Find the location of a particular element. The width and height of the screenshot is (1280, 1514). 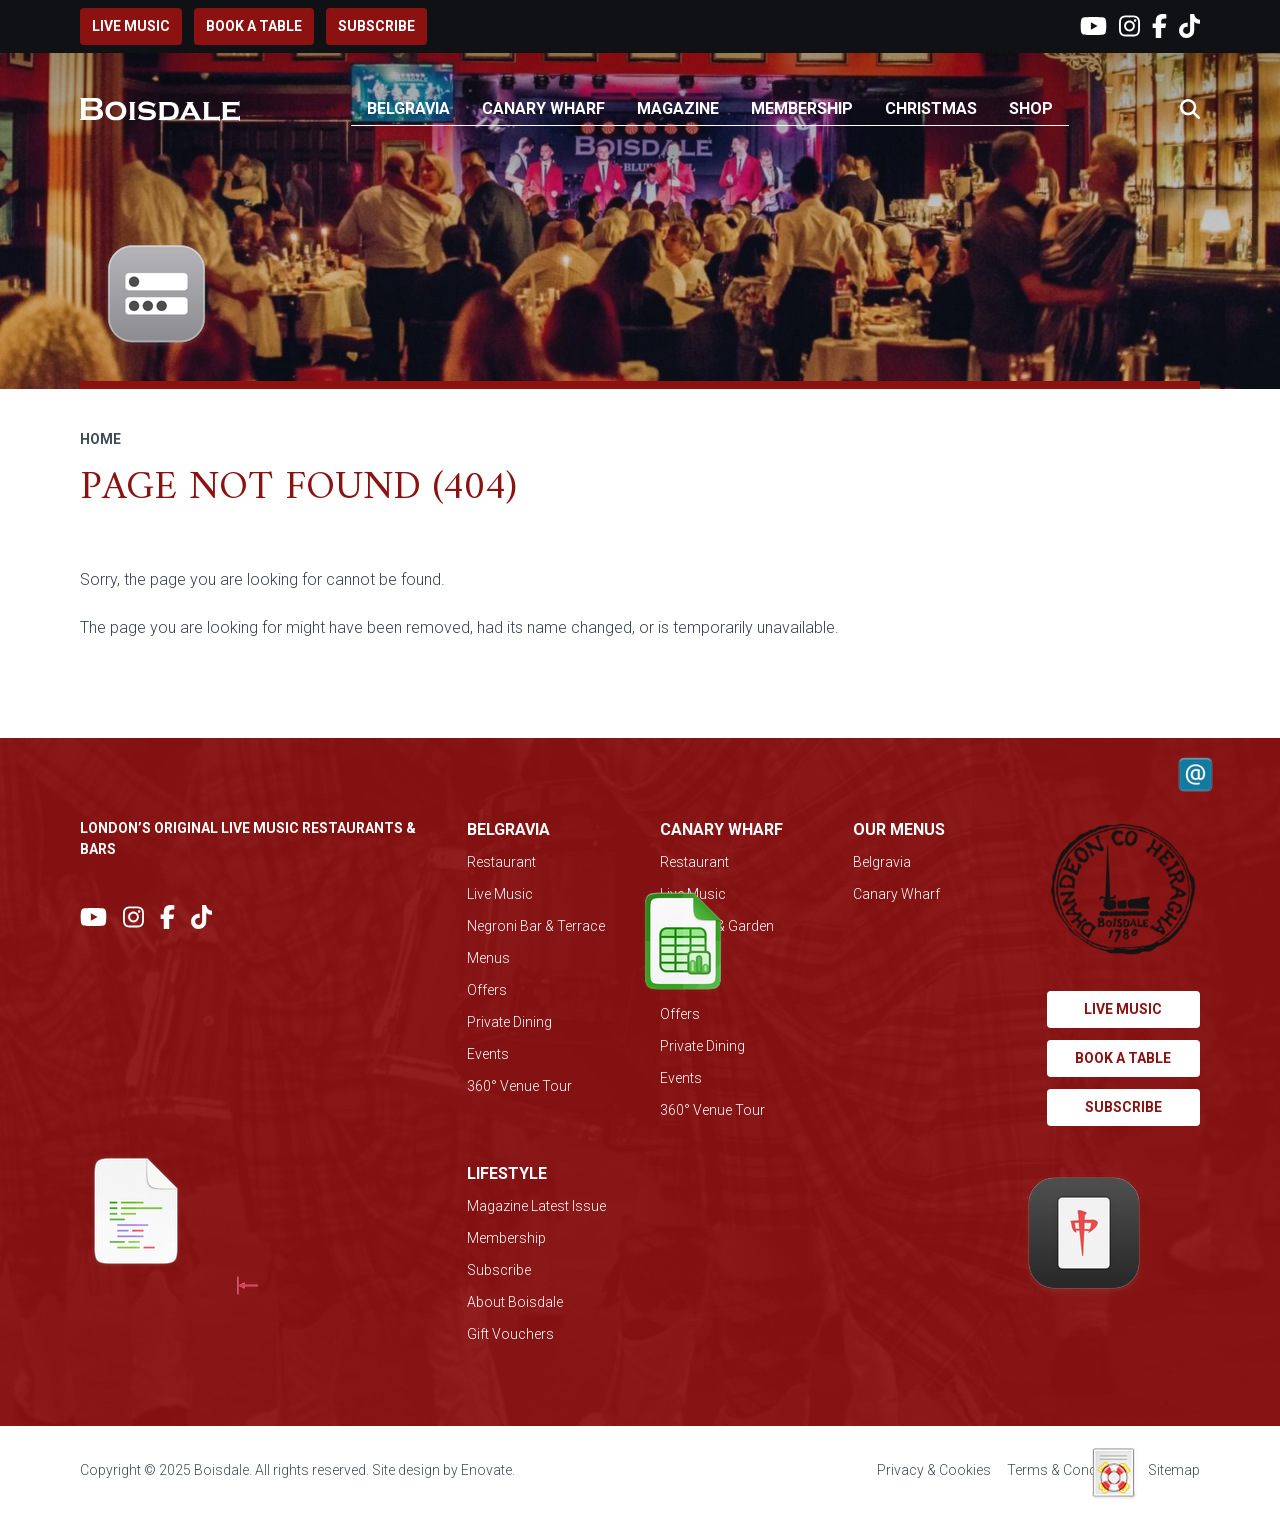

open a spreadsheet template file is located at coordinates (683, 941).